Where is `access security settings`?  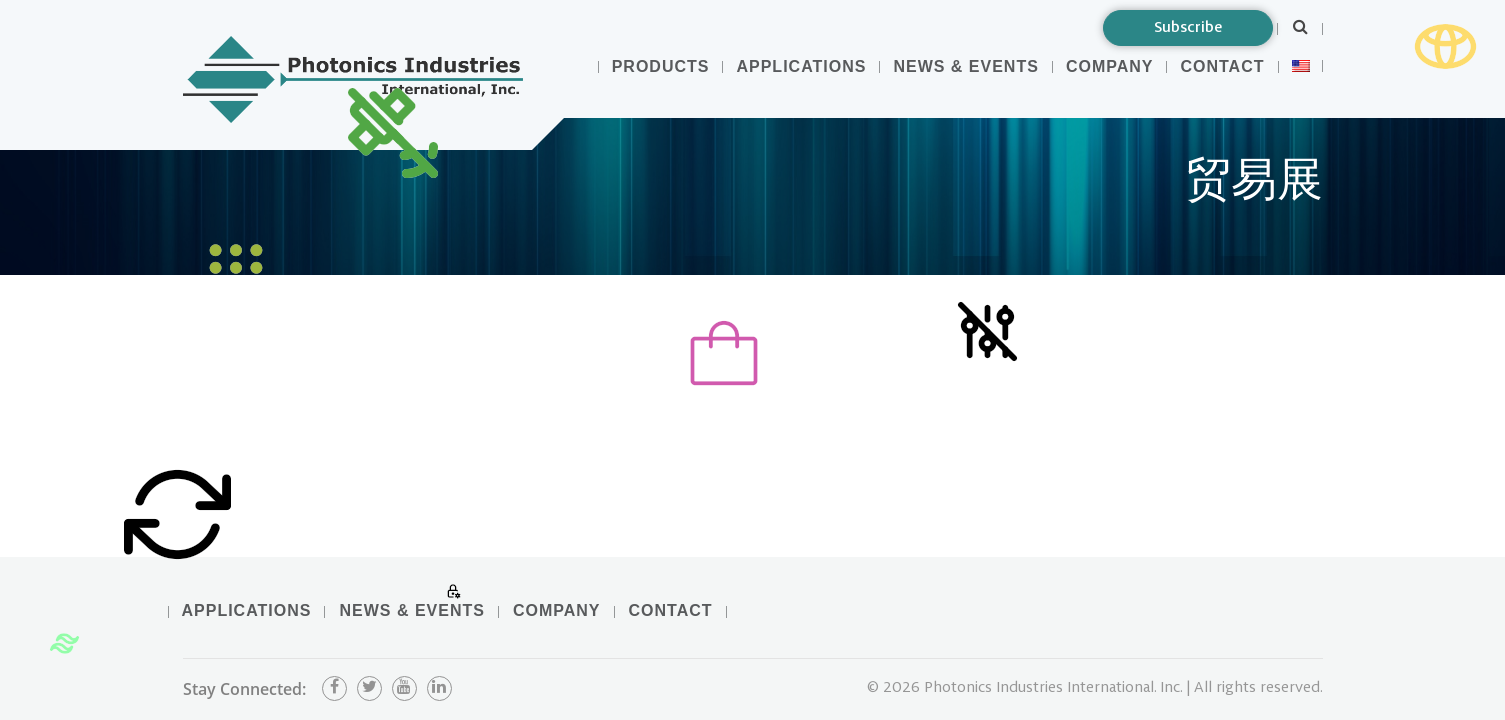 access security settings is located at coordinates (453, 591).